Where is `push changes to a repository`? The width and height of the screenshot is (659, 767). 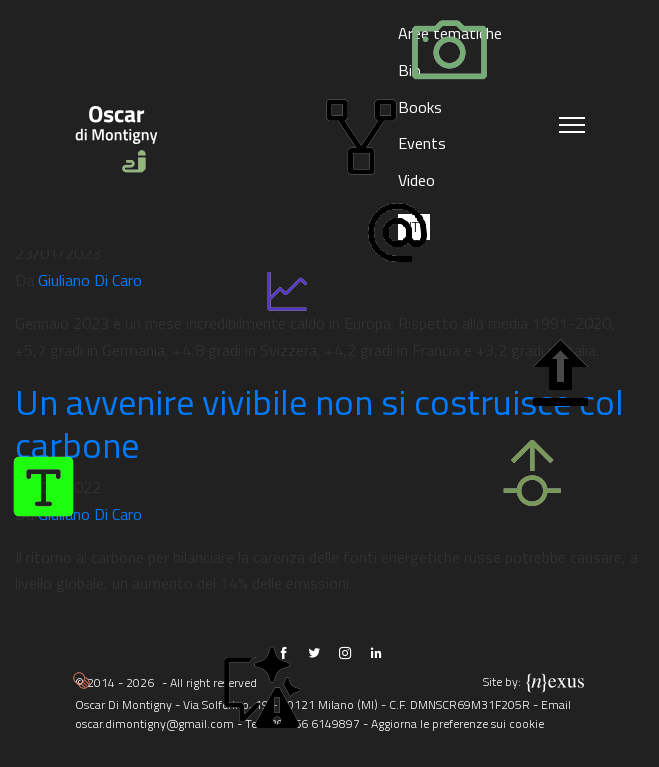 push changes to a repository is located at coordinates (530, 471).